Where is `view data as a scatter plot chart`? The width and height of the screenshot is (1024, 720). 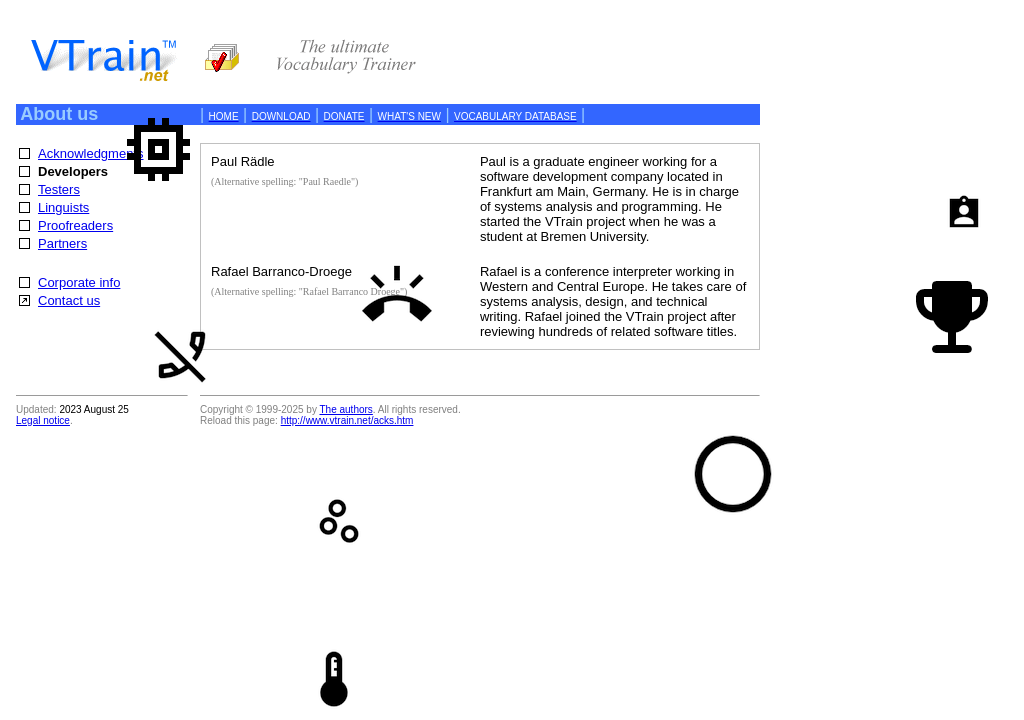
view data as a scatter plot chart is located at coordinates (339, 521).